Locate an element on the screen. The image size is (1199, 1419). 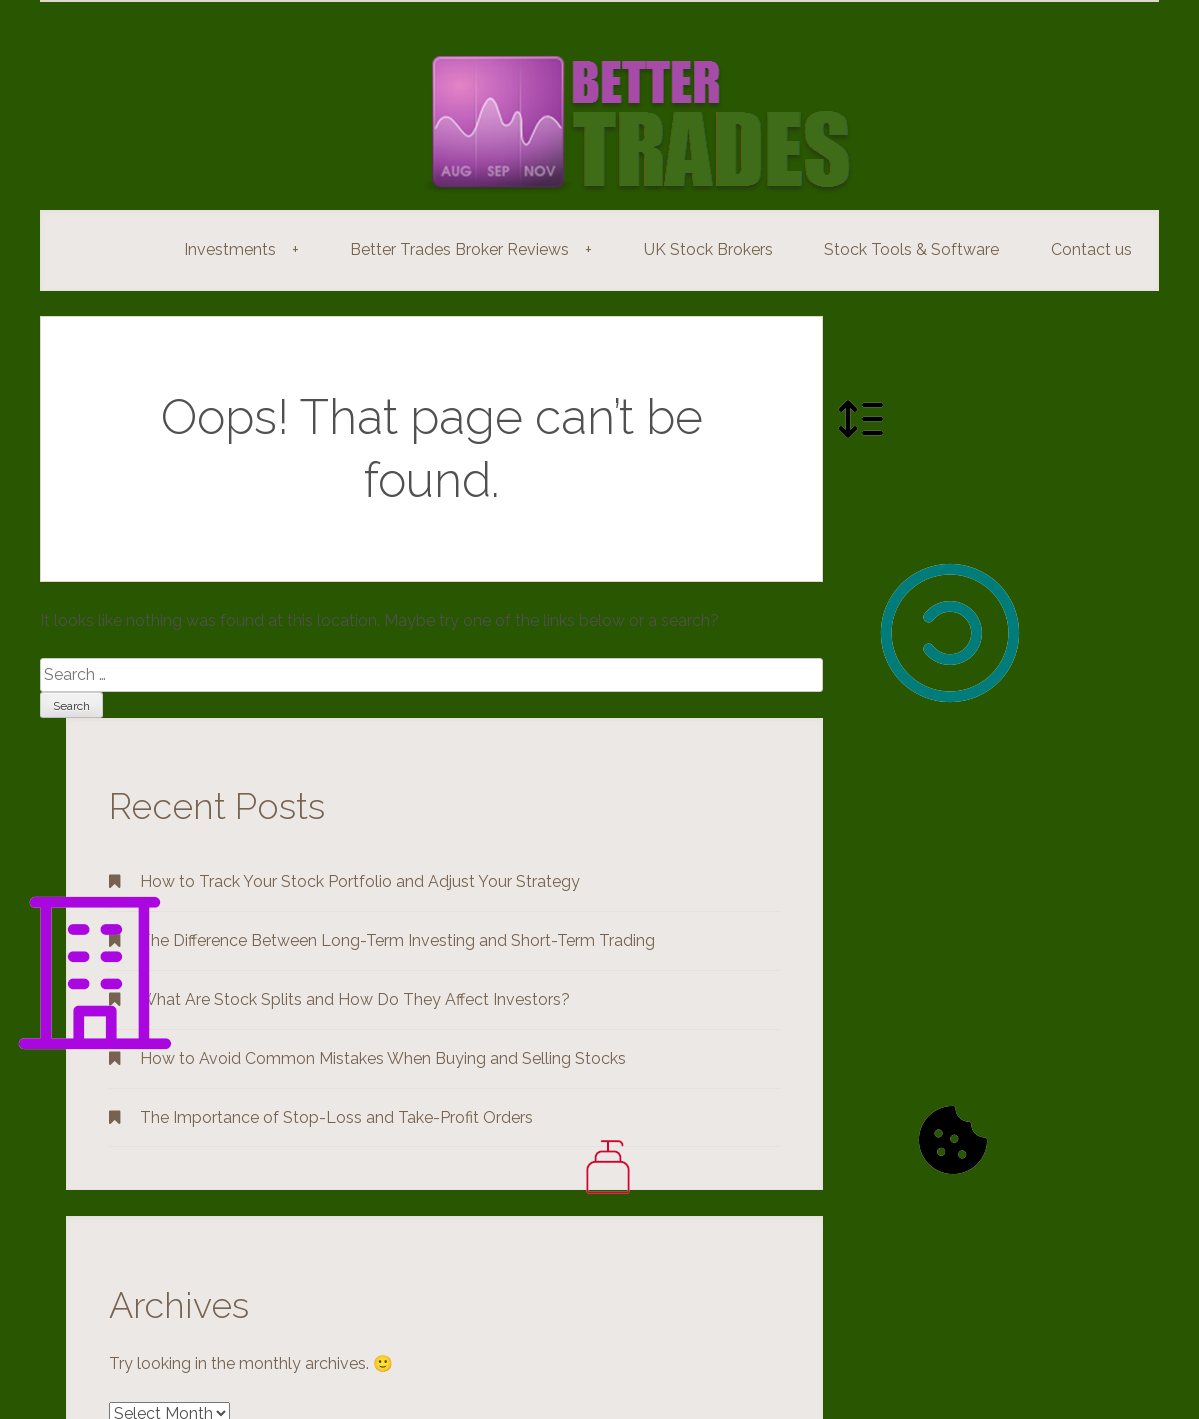
indicates copyleft licensing status is located at coordinates (950, 633).